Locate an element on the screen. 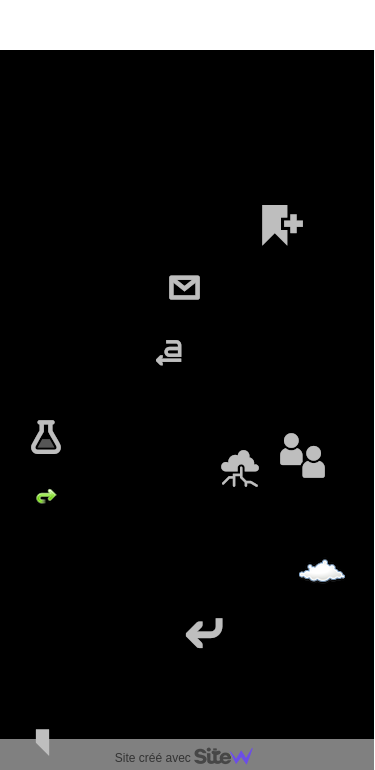 This screenshot has width=375, height=770. indicates a message has been replied to is located at coordinates (202, 631).